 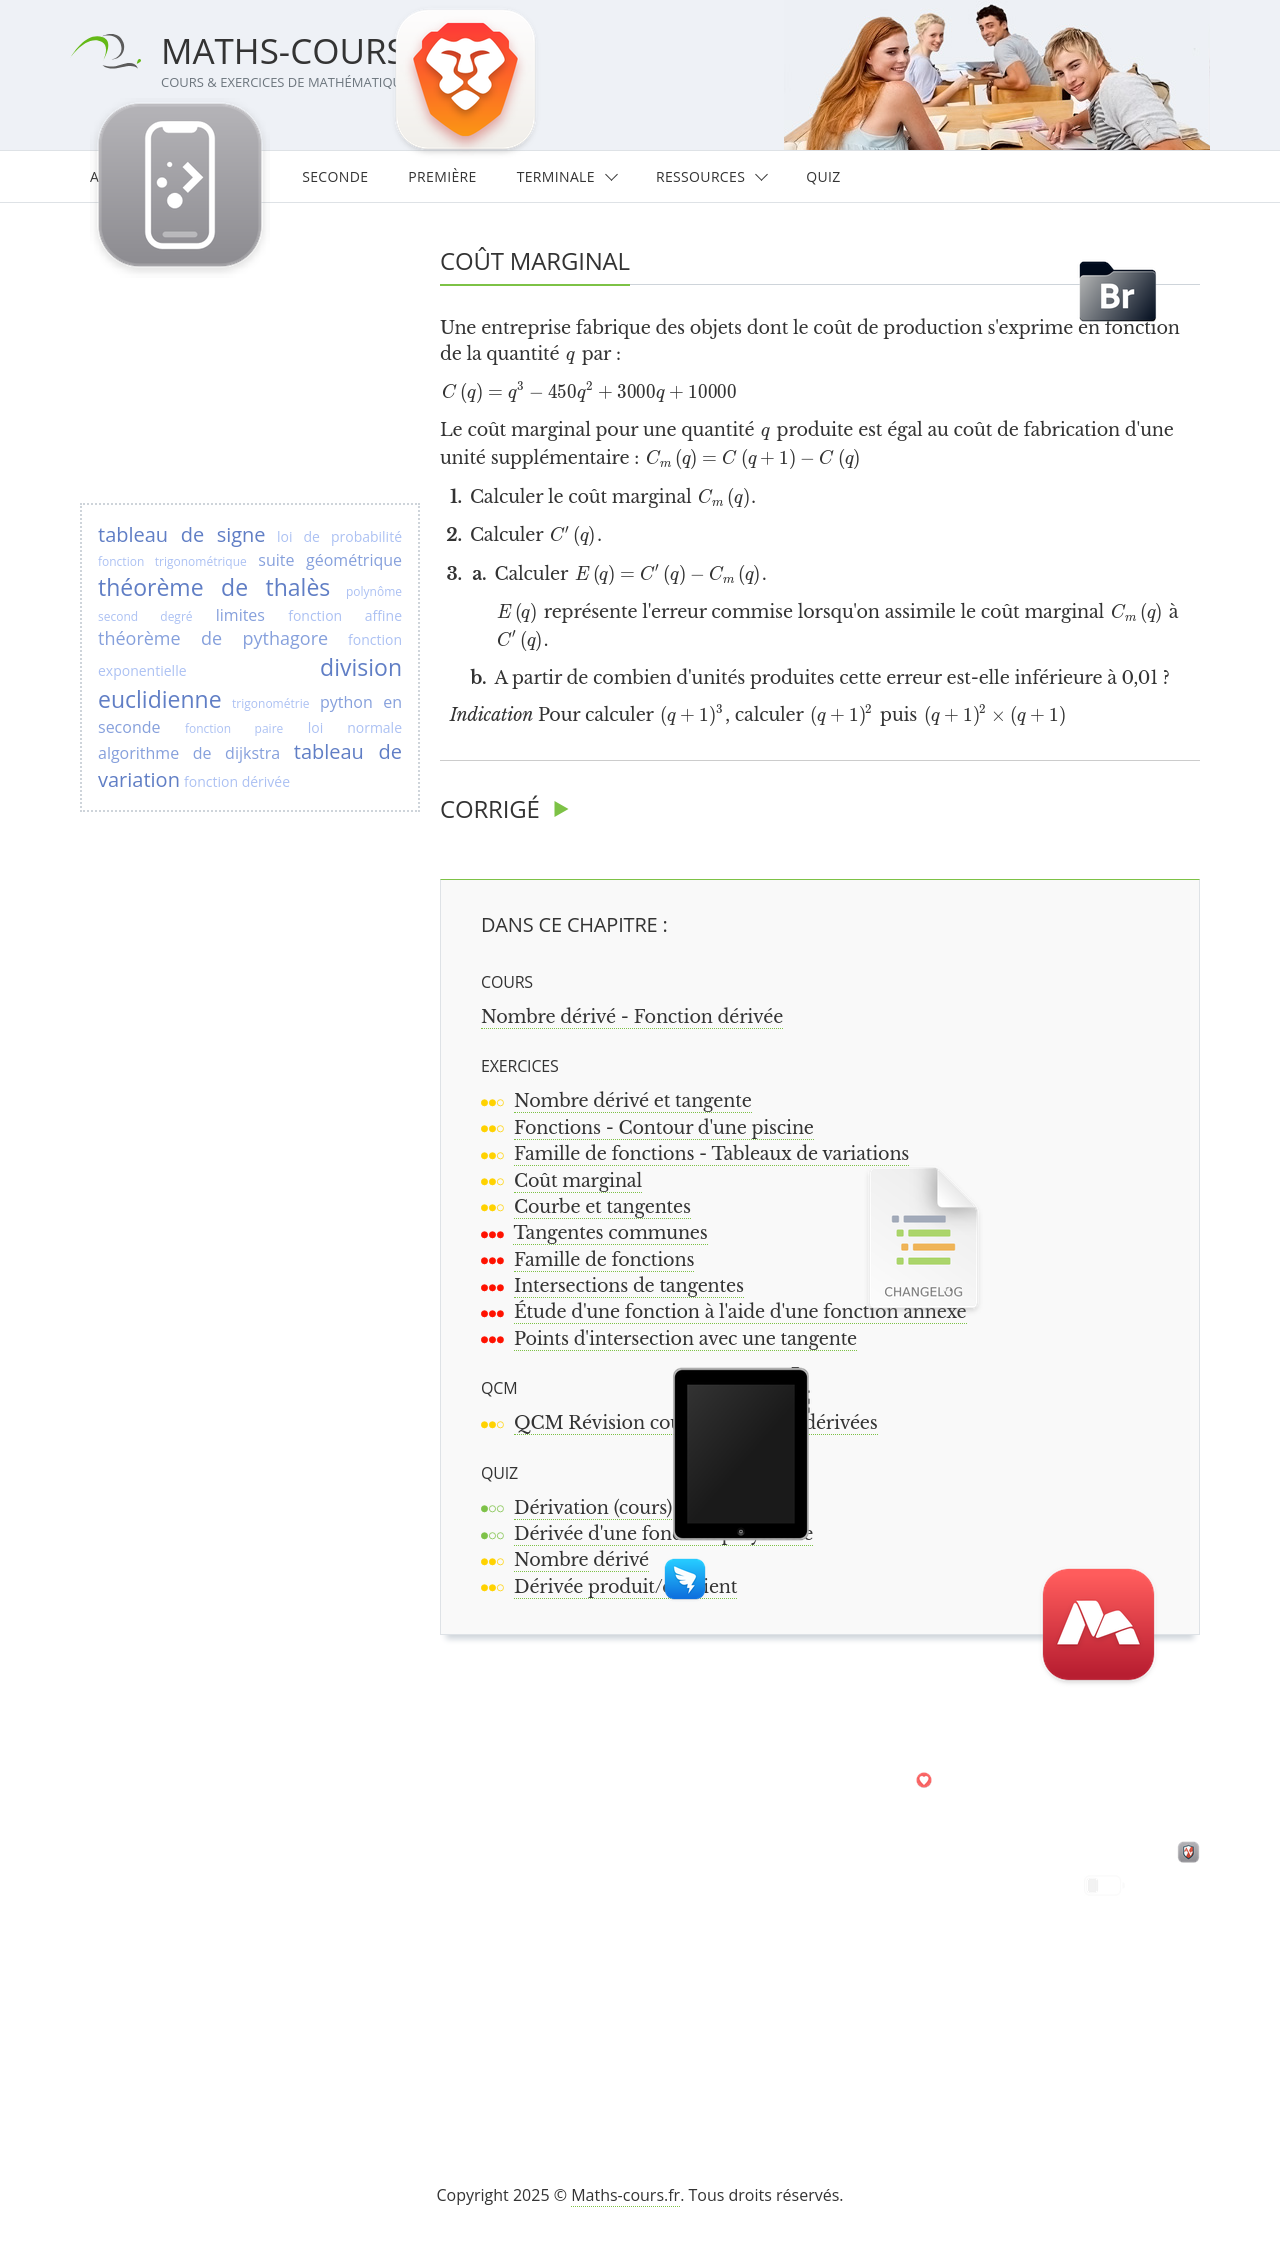 I want to click on changelog text file, so click(x=923, y=1240).